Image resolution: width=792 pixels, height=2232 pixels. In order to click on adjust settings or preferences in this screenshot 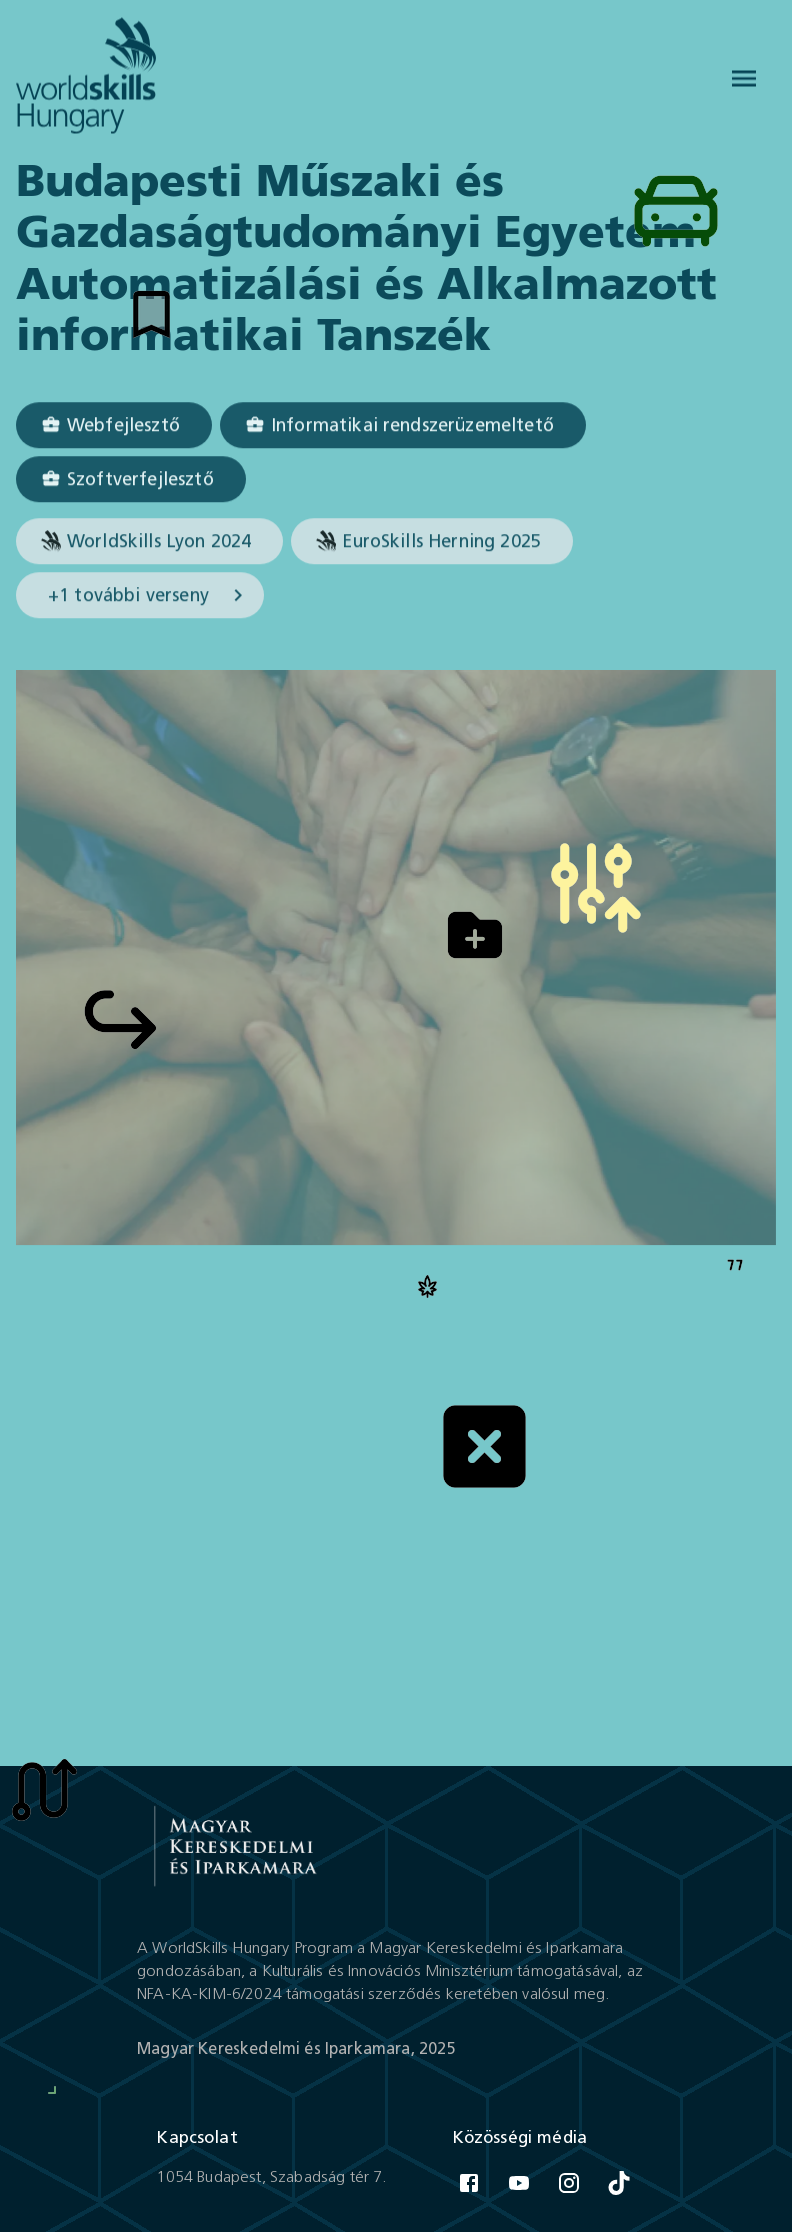, I will do `click(591, 883)`.